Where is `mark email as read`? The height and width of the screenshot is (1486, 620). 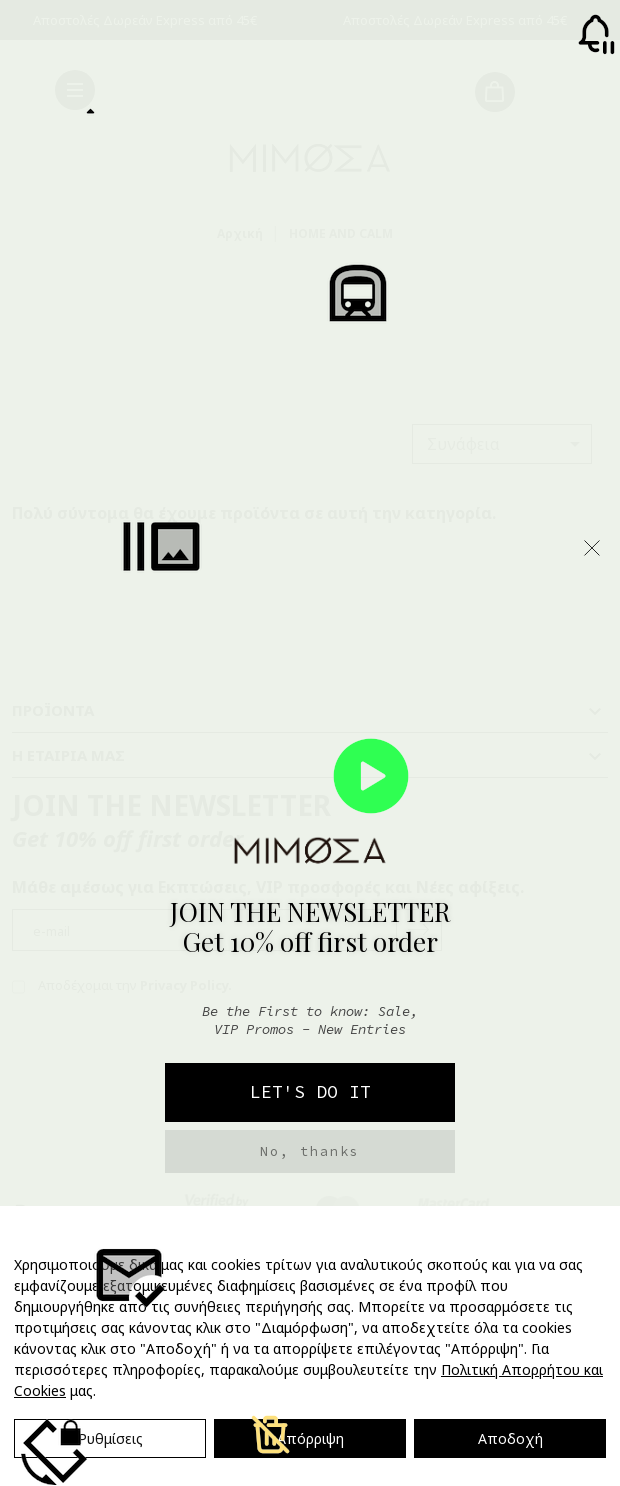 mark email as read is located at coordinates (129, 1275).